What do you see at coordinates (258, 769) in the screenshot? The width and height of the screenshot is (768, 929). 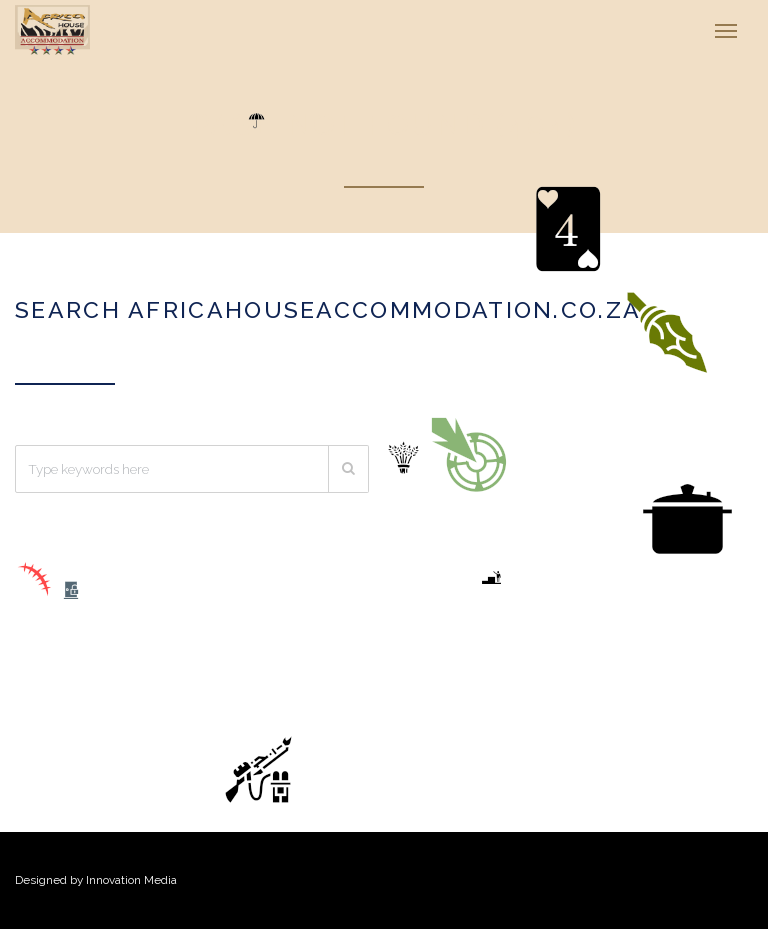 I see `select flamethrower weapon` at bounding box center [258, 769].